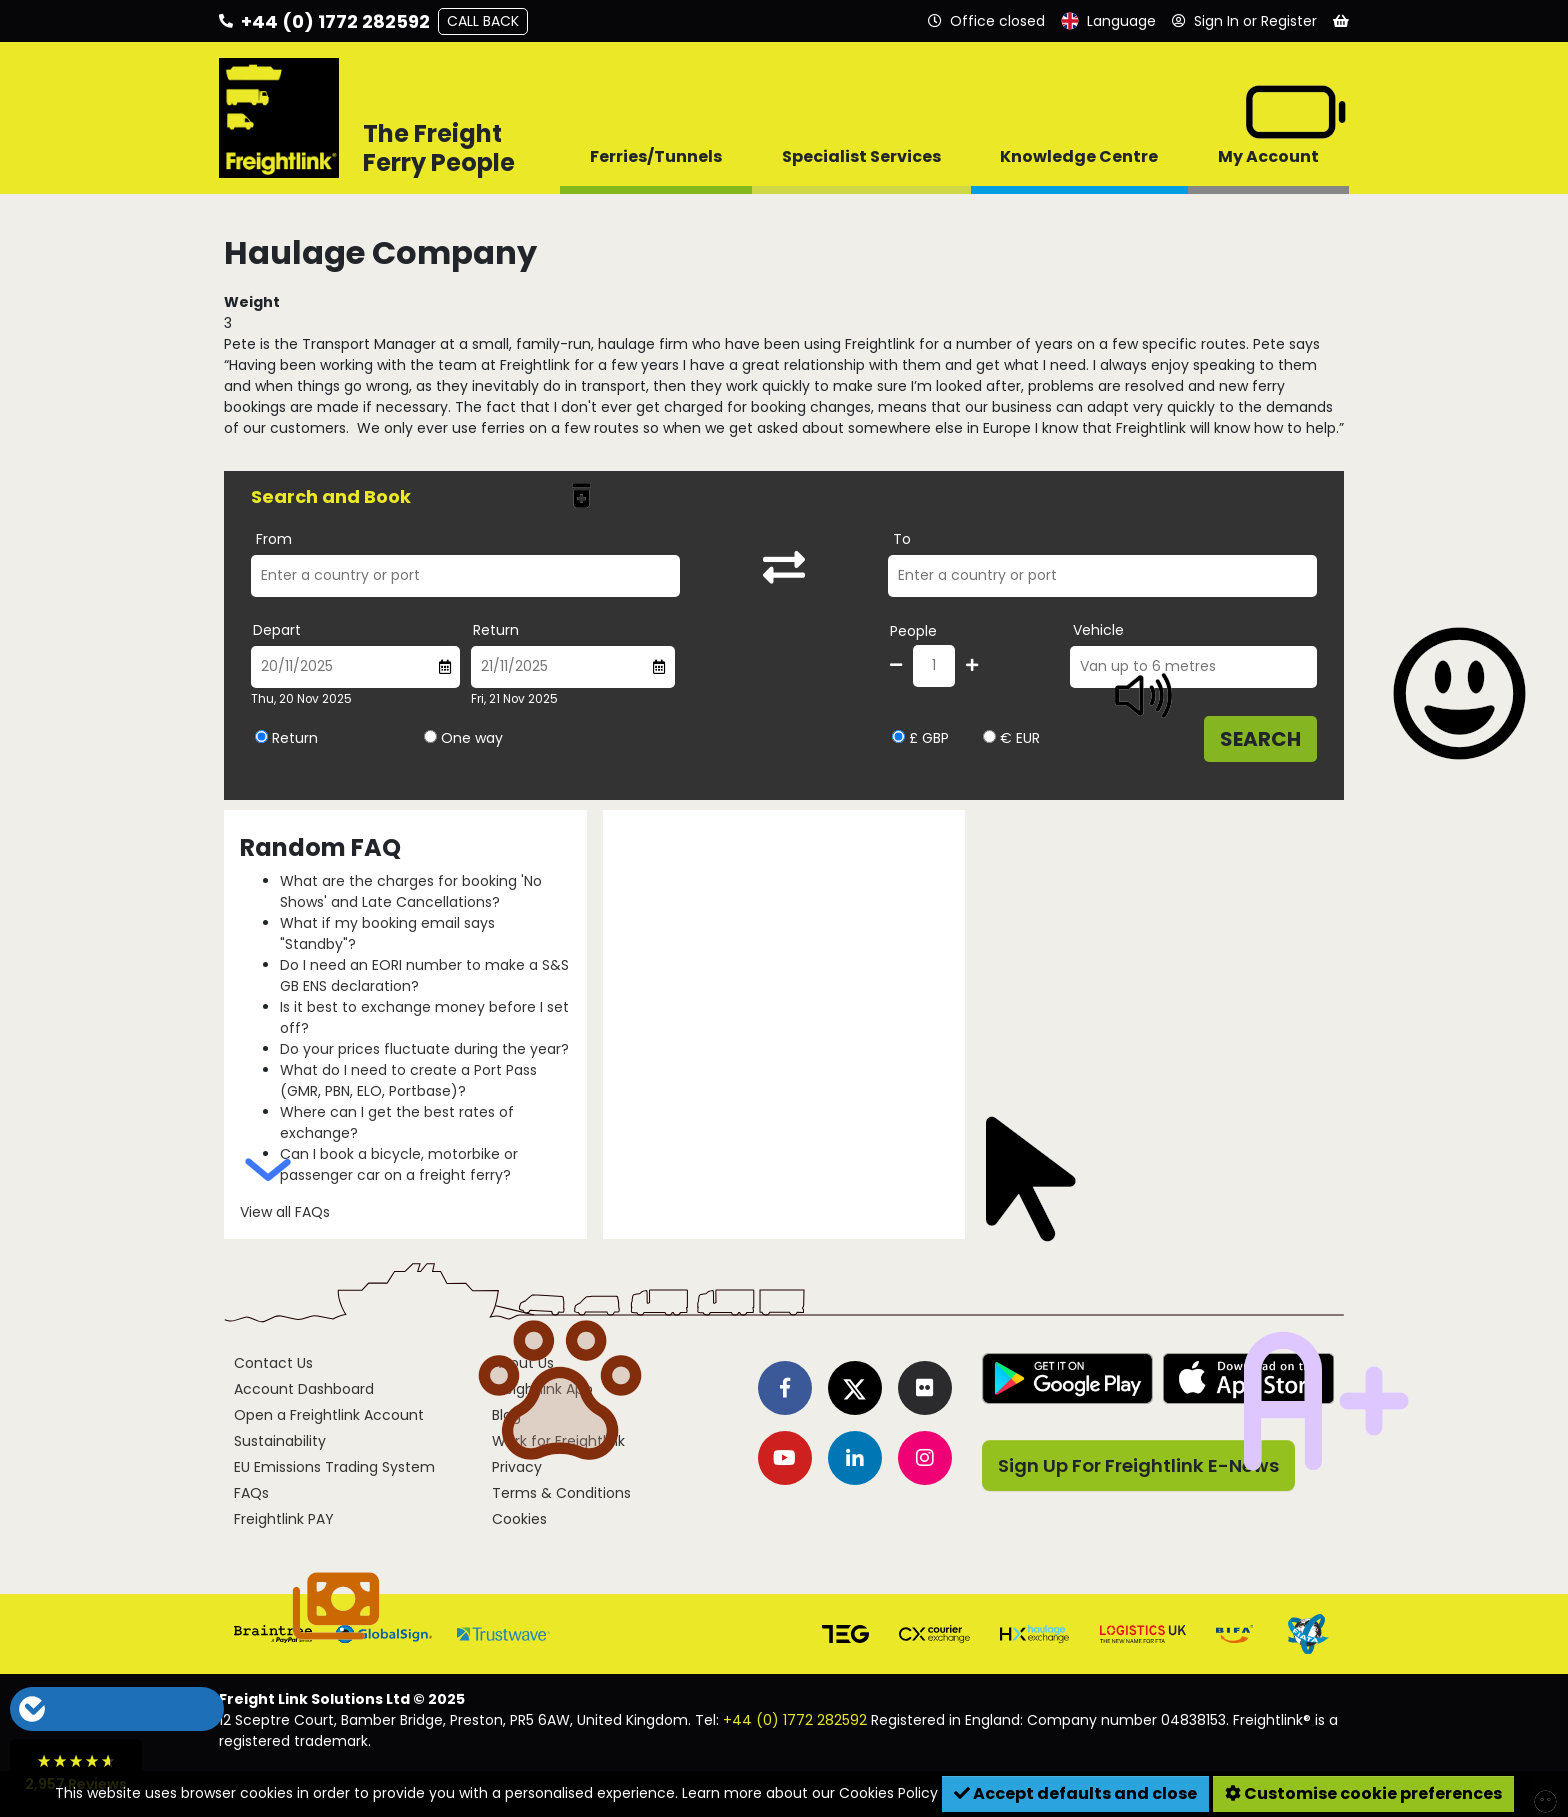  I want to click on view prescription medications, so click(581, 495).